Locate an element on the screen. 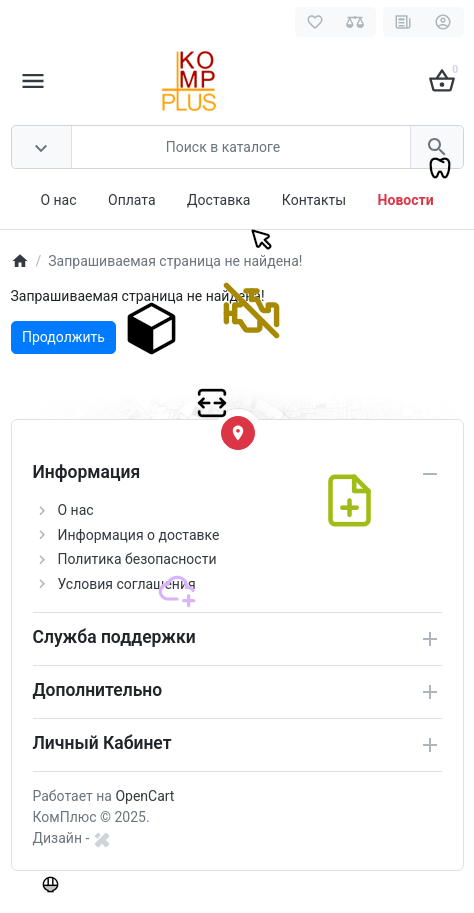  create a new file is located at coordinates (349, 500).